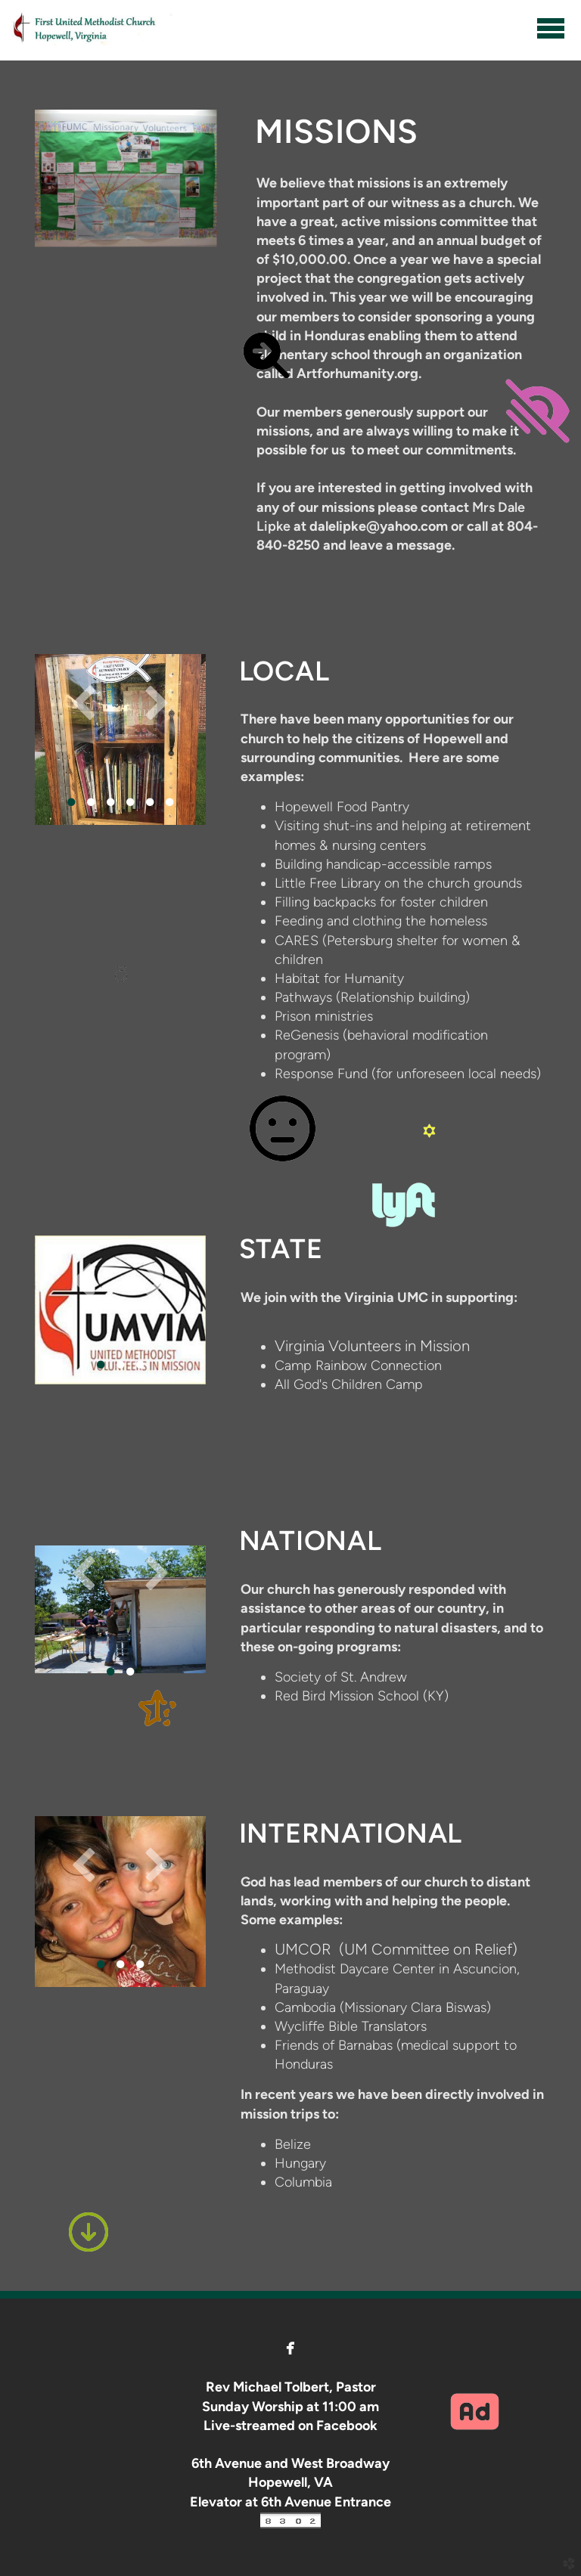 Image resolution: width=581 pixels, height=2576 pixels. What do you see at coordinates (537, 411) in the screenshot?
I see `indicates low vision or visual impairment accessibility mode` at bounding box center [537, 411].